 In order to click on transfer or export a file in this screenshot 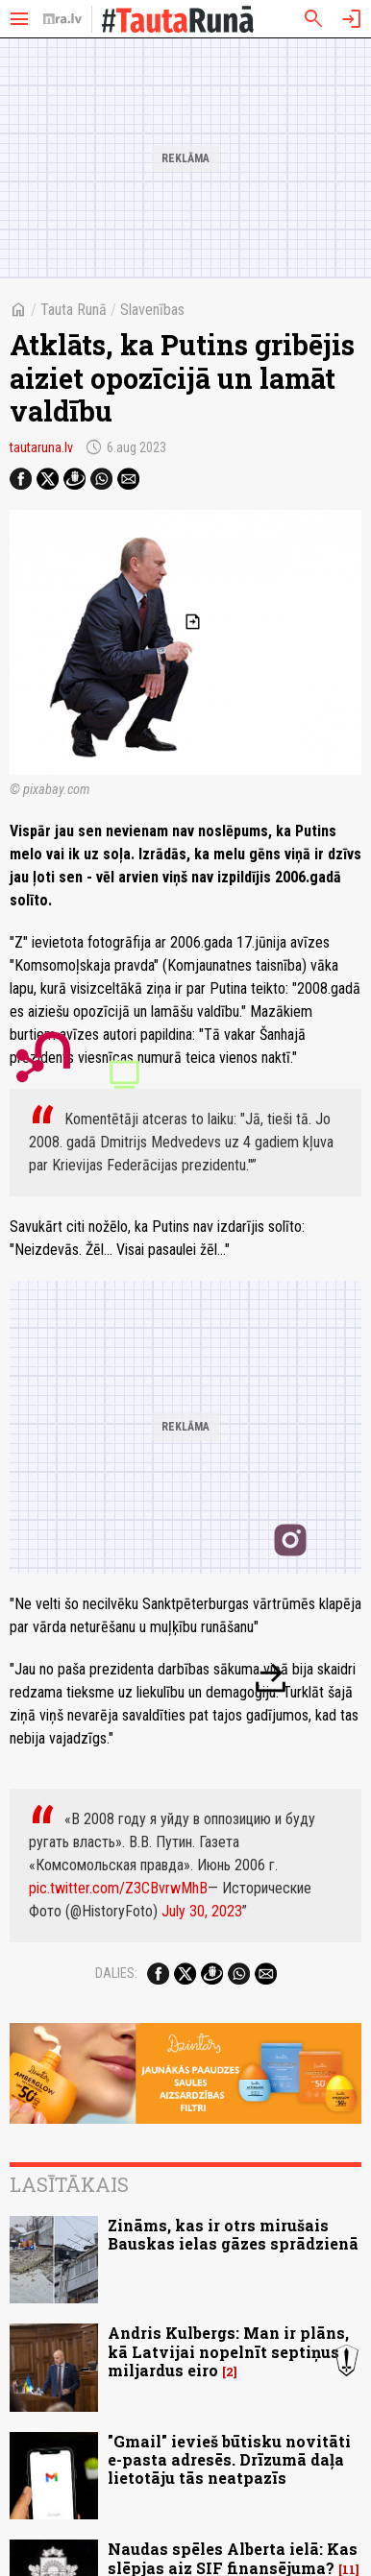, I will do `click(192, 621)`.